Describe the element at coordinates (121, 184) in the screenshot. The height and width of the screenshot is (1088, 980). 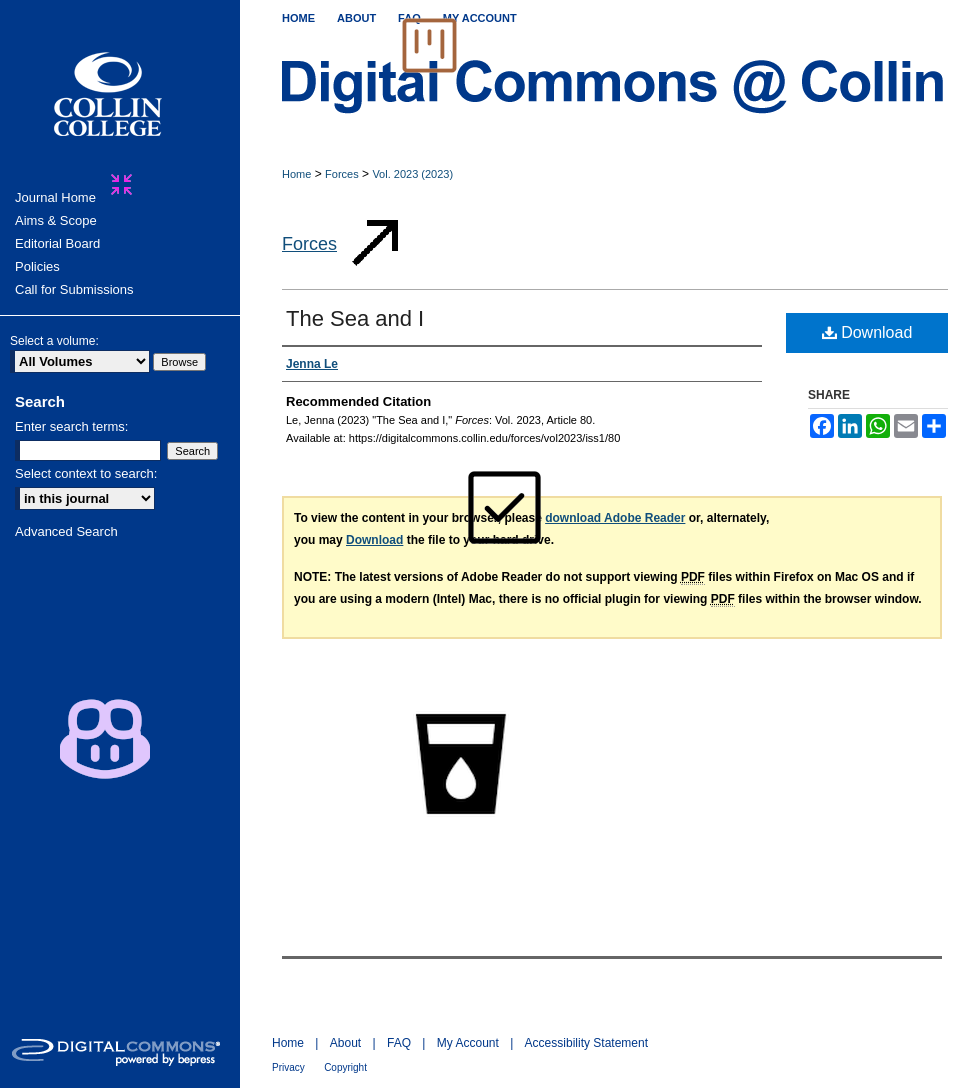
I see `exit fullscreen mode` at that location.